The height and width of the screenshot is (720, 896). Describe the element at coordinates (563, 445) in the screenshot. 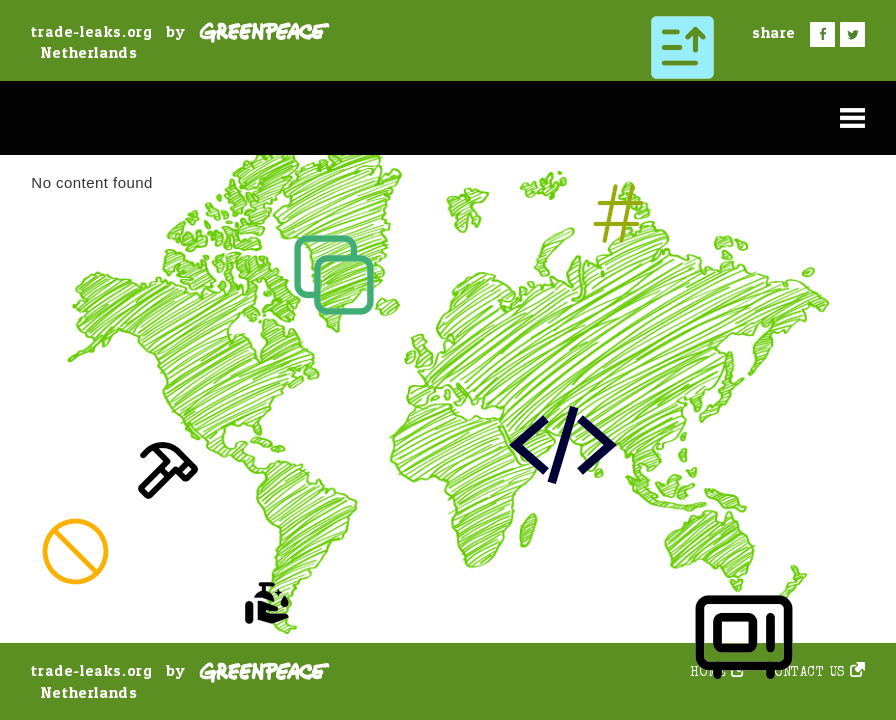

I see `view or edit source code` at that location.